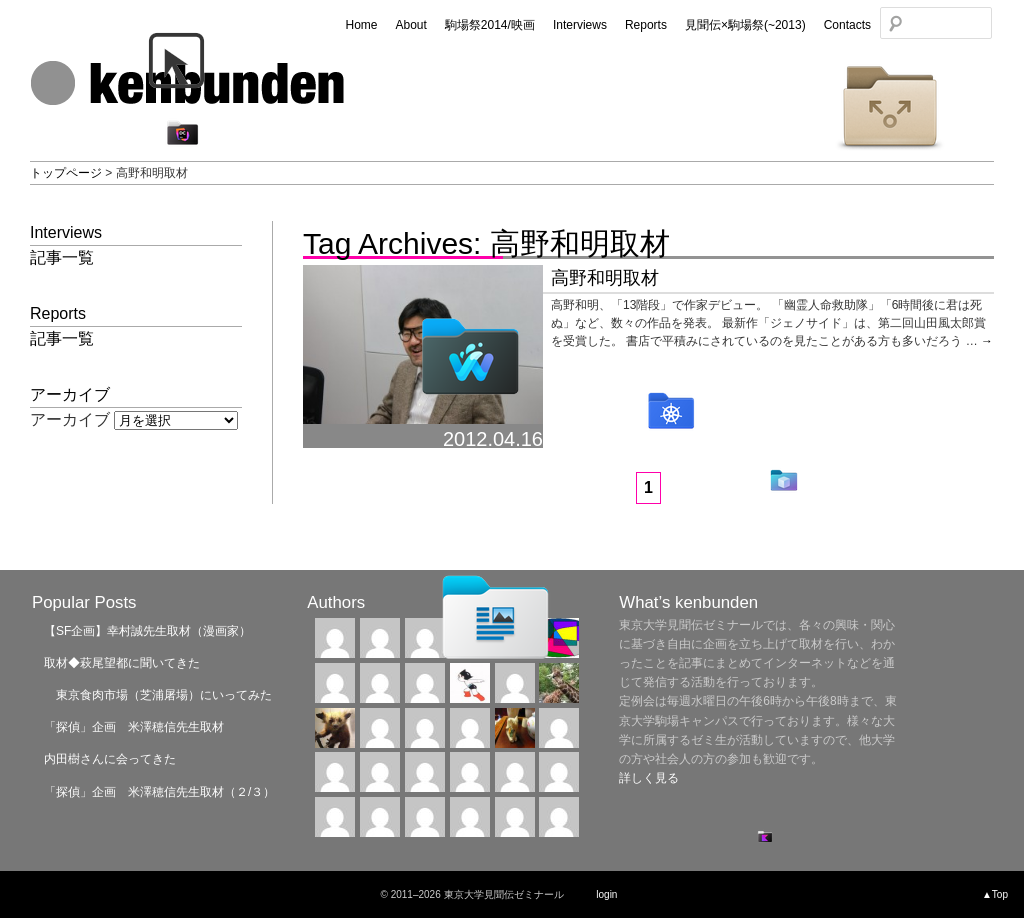 This screenshot has height=918, width=1024. What do you see at coordinates (784, 481) in the screenshot?
I see `open the 3D objects folder` at bounding box center [784, 481].